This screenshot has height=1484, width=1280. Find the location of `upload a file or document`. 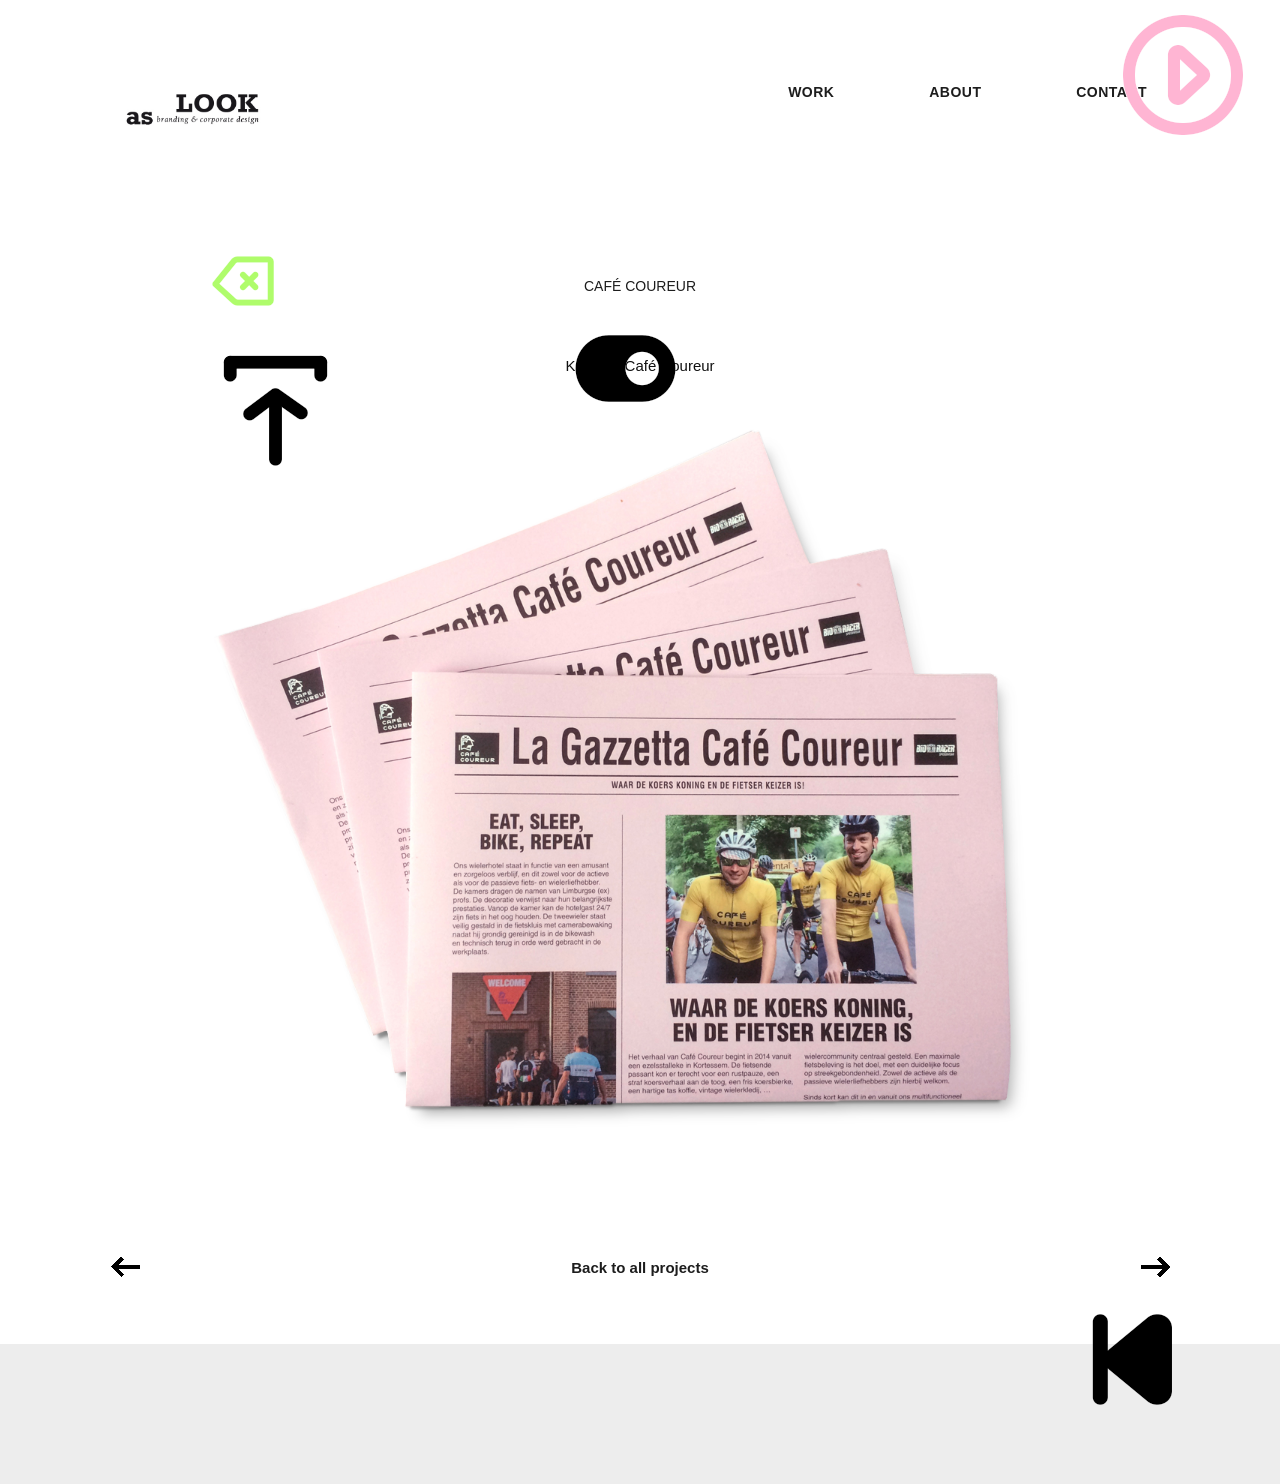

upload a file or document is located at coordinates (275, 407).